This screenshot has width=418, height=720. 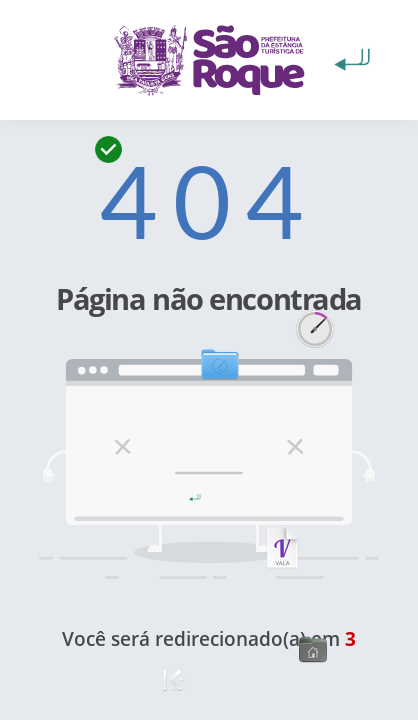 What do you see at coordinates (315, 329) in the screenshot?
I see `open sysprof system profiler application` at bounding box center [315, 329].